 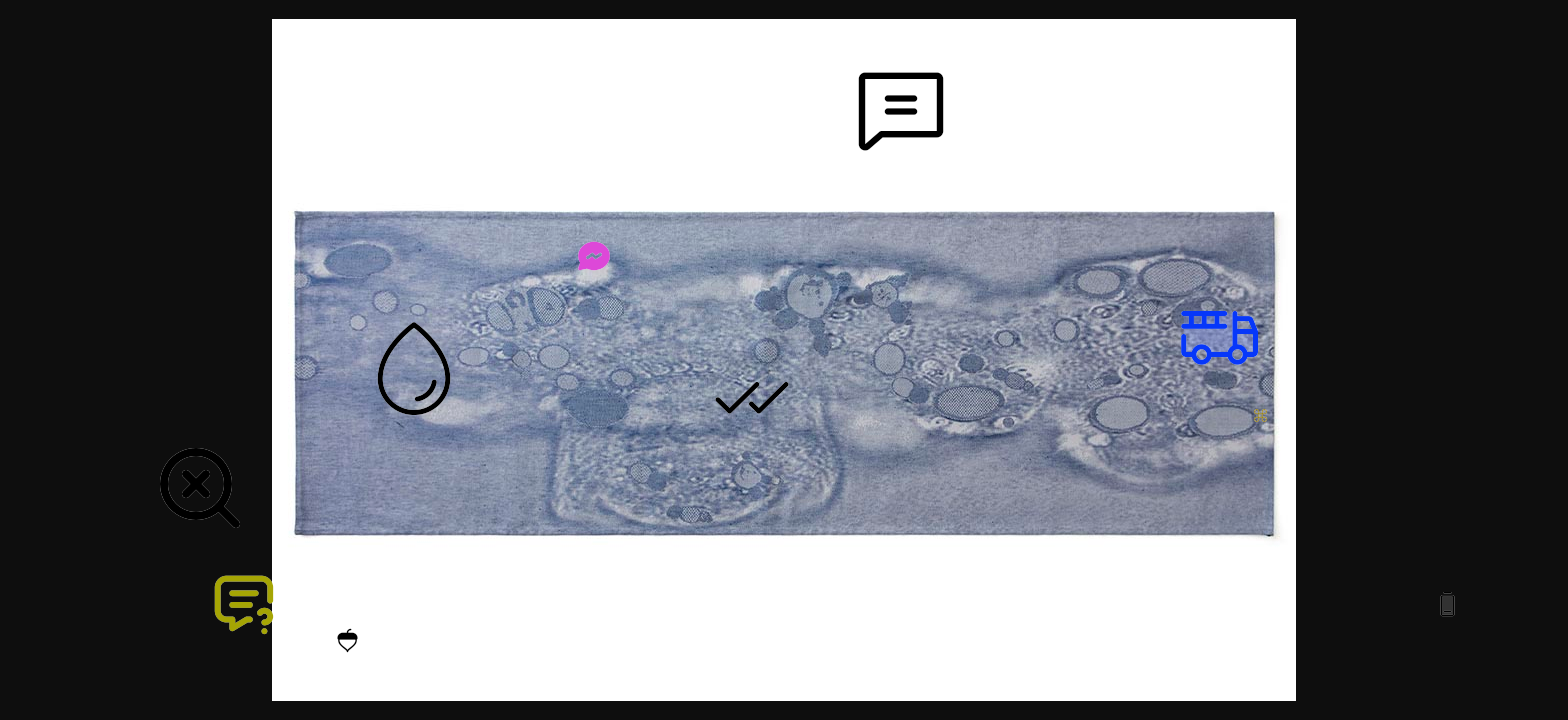 I want to click on indicates water or liquid-related settings, so click(x=414, y=372).